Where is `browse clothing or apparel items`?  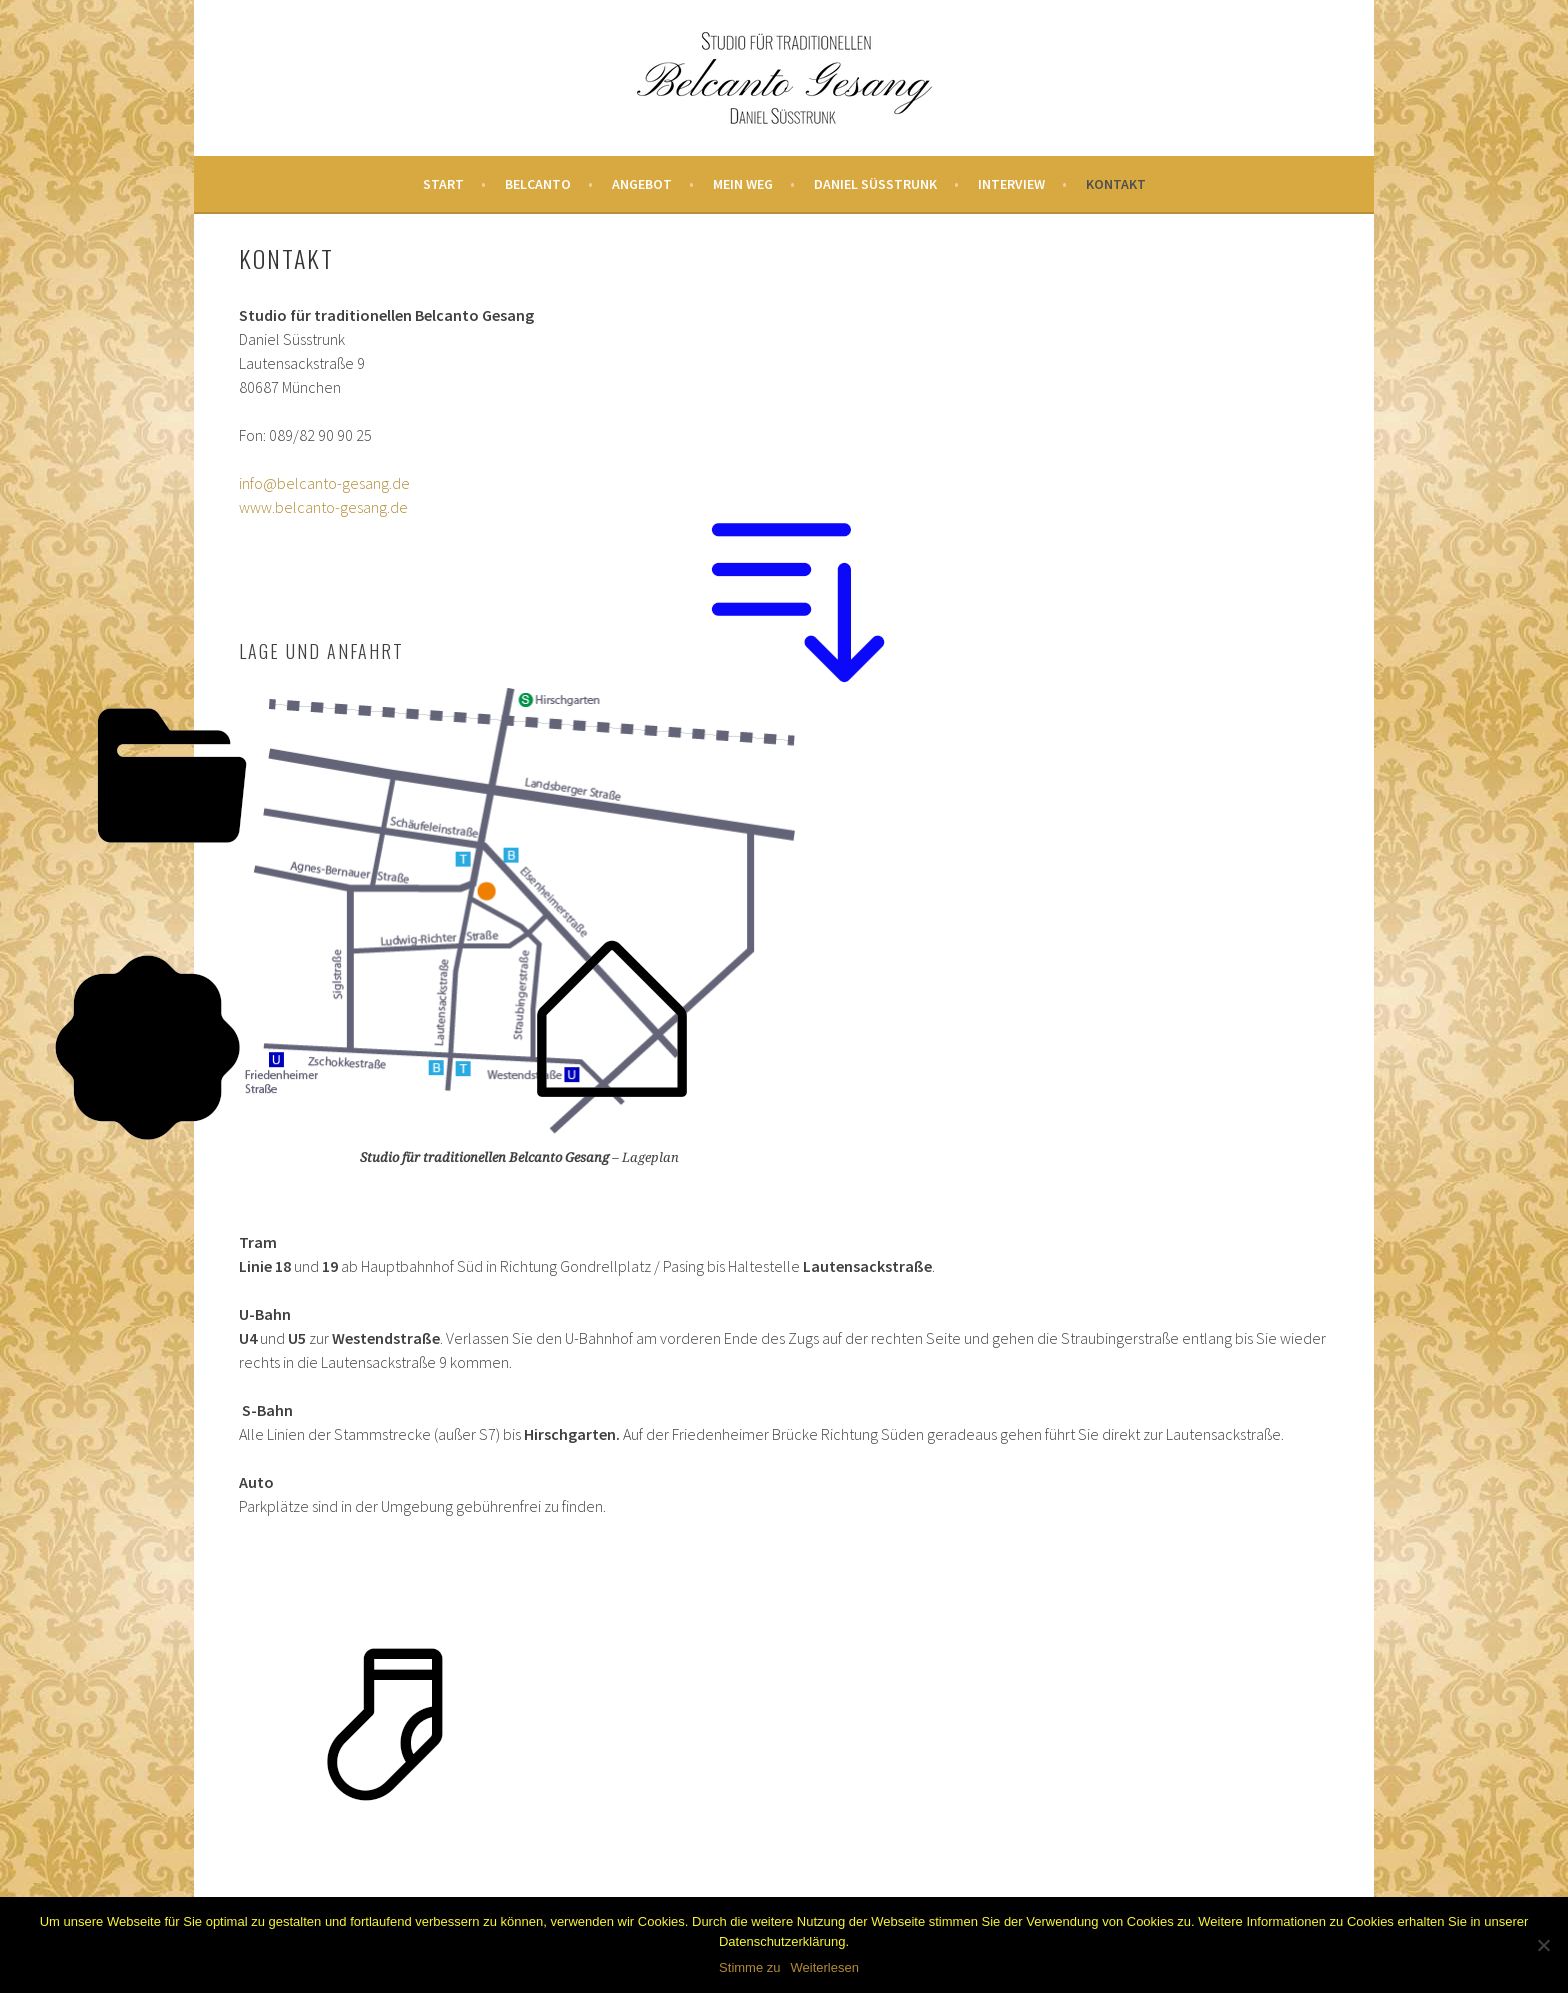 browse clothing or apparel items is located at coordinates (390, 1722).